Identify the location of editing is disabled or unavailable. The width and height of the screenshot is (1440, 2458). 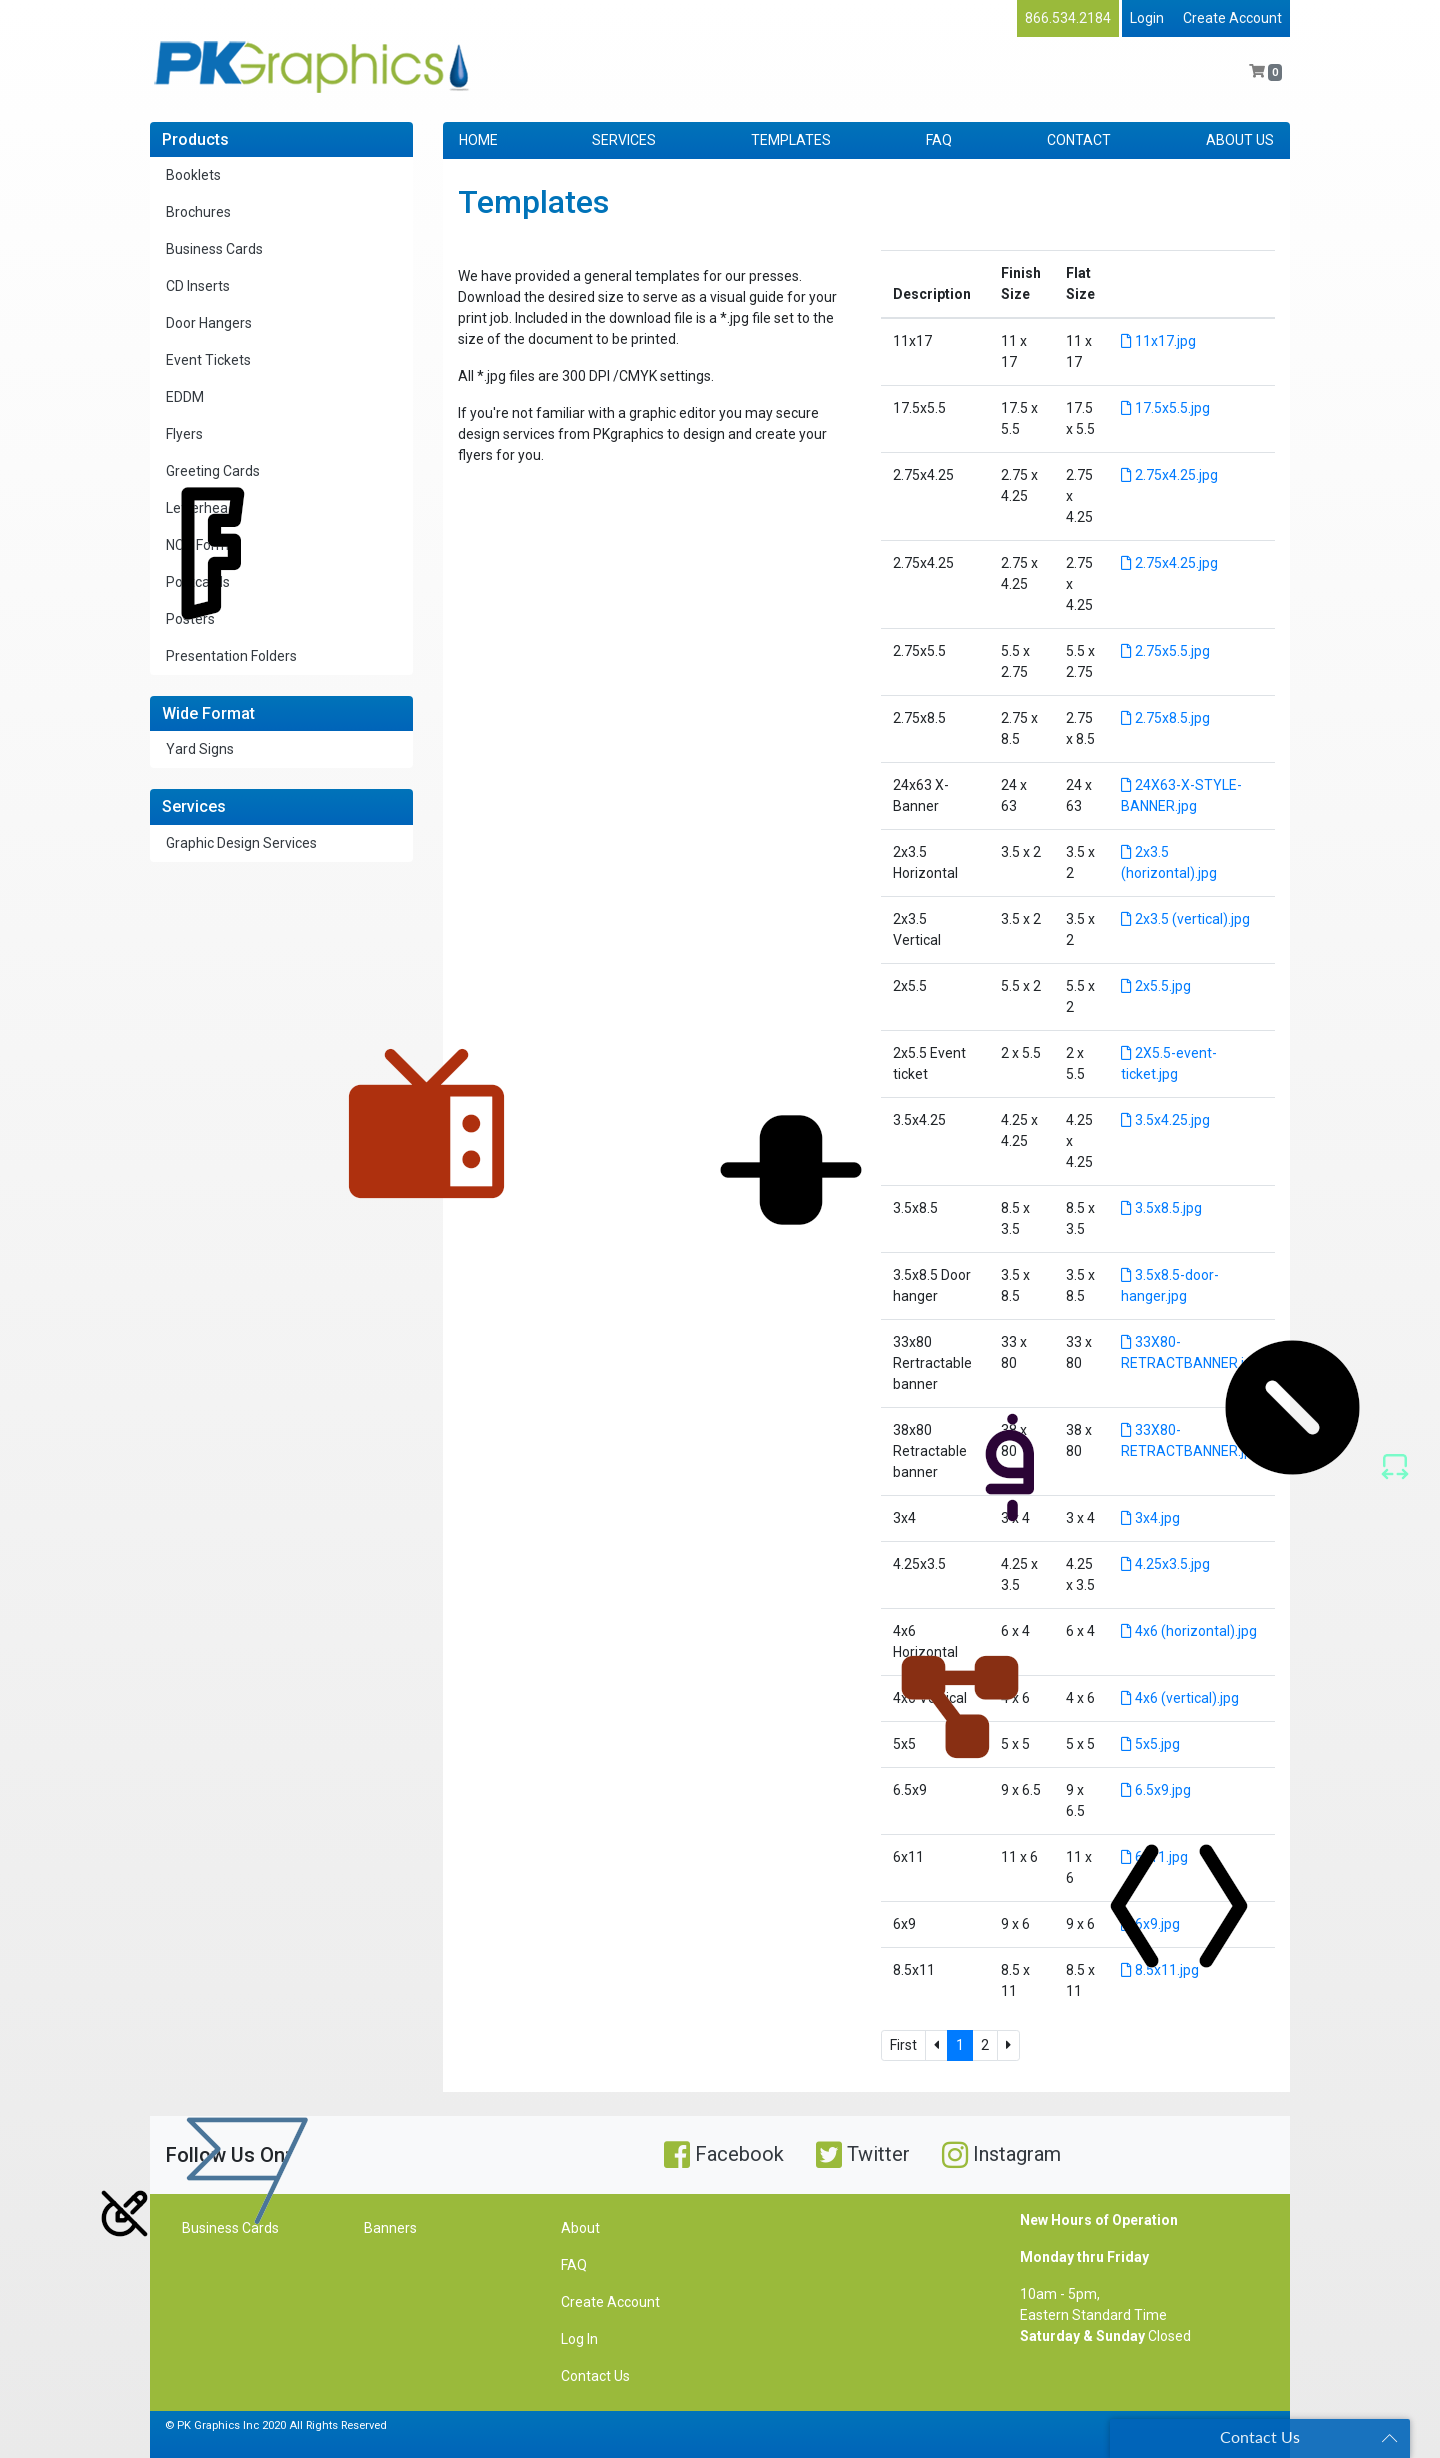
(124, 2213).